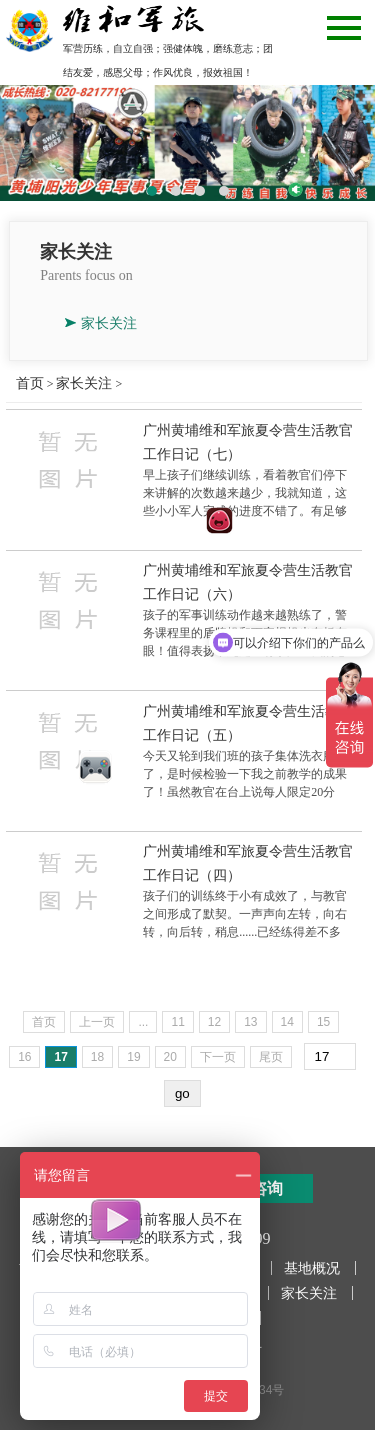  I want to click on open media player application, so click(116, 1220).